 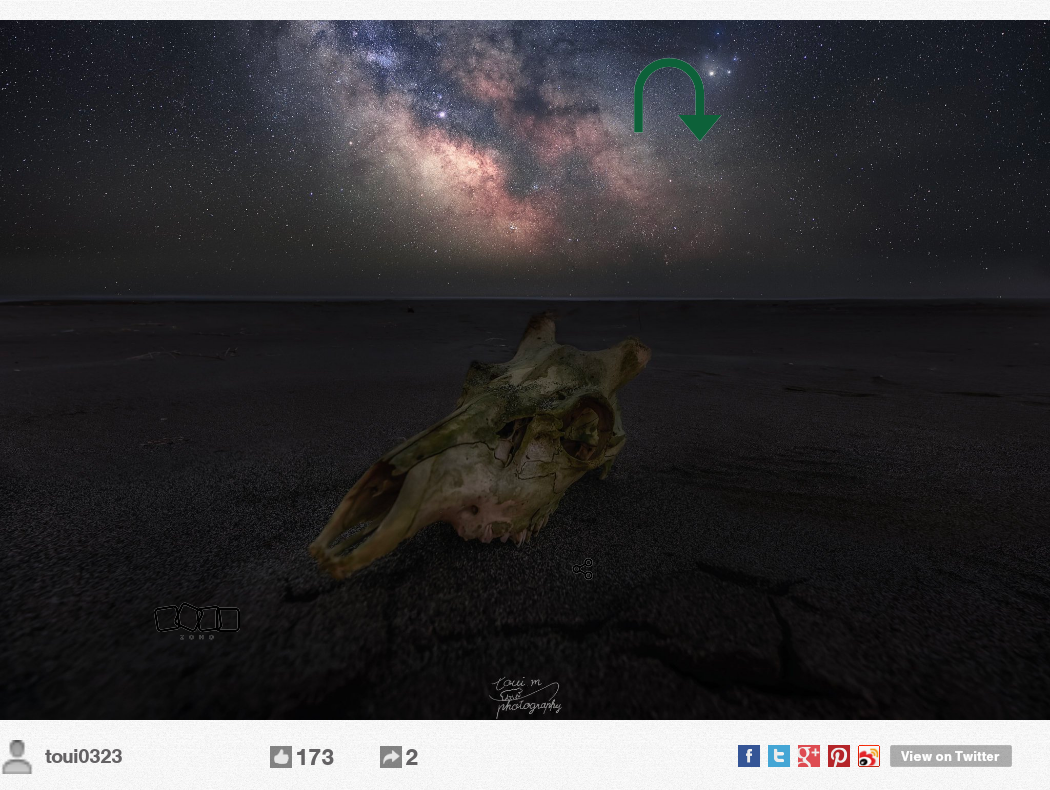 I want to click on open zoho app or service, so click(x=197, y=621).